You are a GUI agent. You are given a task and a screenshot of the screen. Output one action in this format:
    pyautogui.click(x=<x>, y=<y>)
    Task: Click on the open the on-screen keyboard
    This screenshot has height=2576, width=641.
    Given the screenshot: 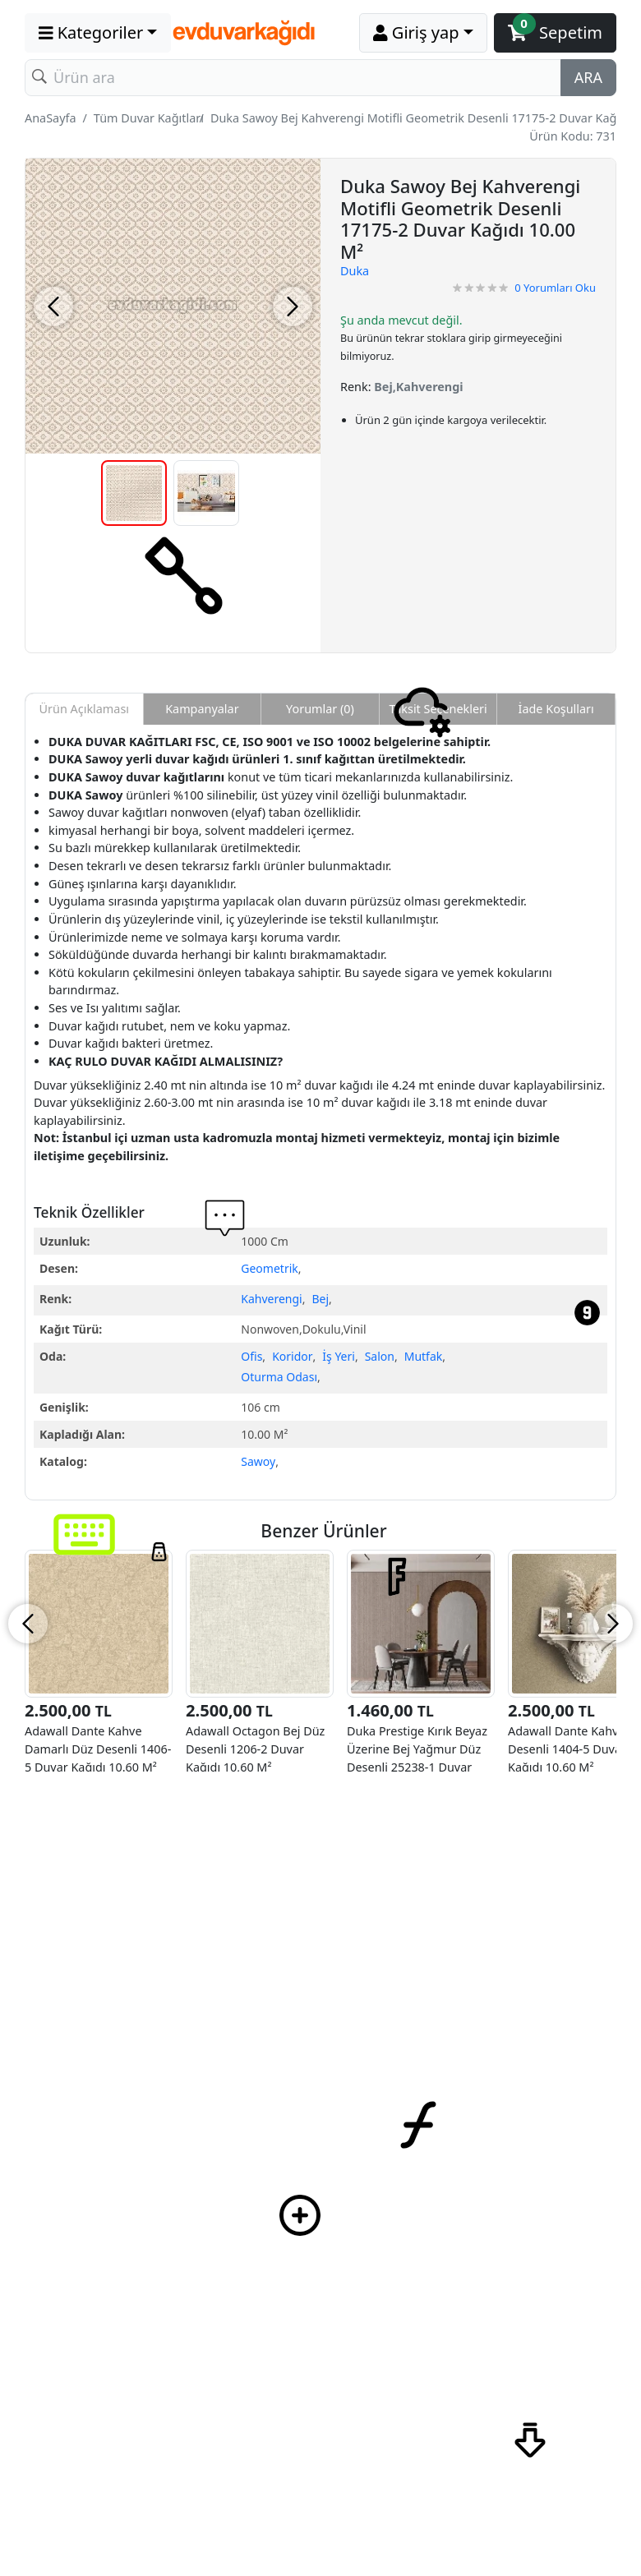 What is the action you would take?
    pyautogui.click(x=84, y=1534)
    